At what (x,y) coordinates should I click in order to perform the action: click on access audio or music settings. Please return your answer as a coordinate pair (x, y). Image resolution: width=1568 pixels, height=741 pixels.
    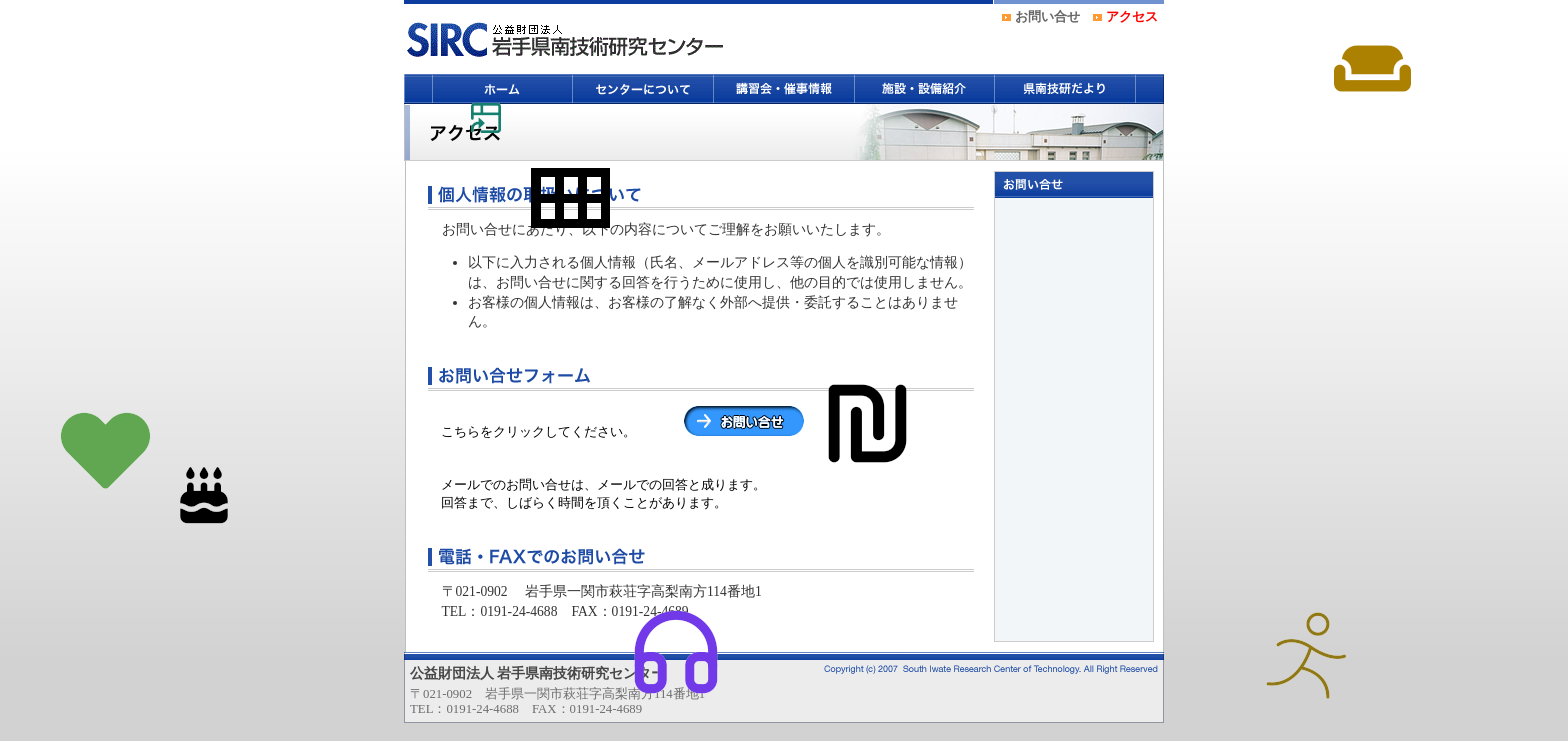
    Looking at the image, I should click on (676, 652).